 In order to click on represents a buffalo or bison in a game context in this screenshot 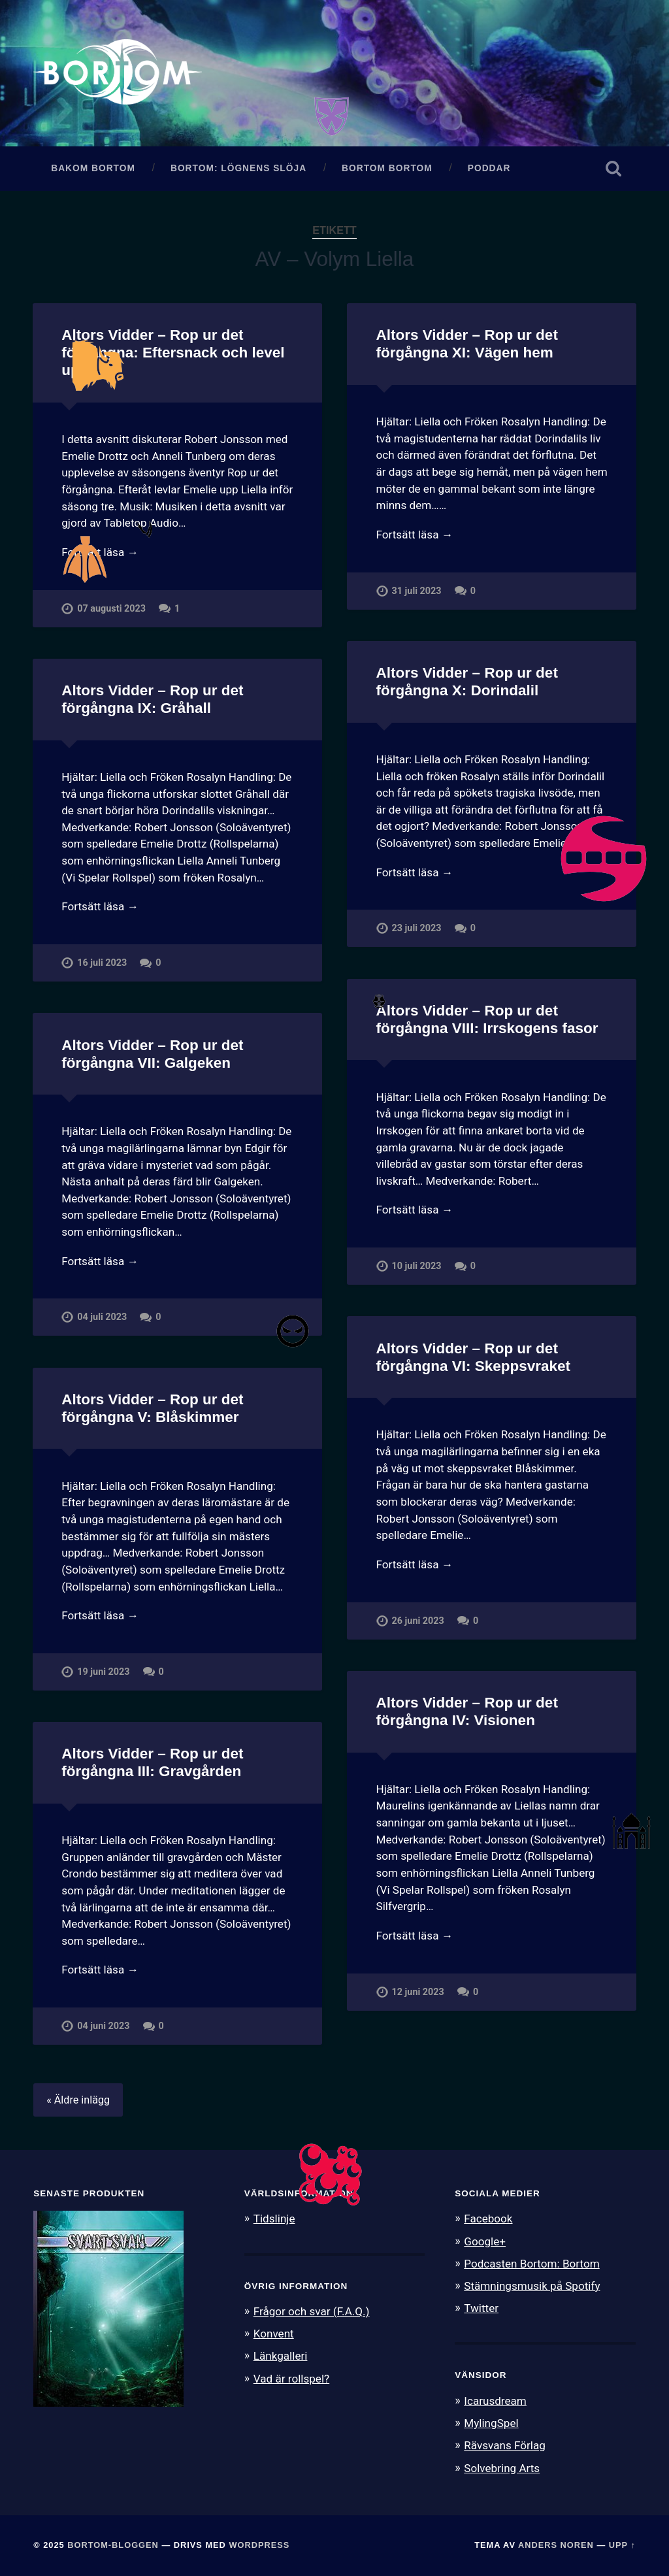, I will do `click(98, 365)`.